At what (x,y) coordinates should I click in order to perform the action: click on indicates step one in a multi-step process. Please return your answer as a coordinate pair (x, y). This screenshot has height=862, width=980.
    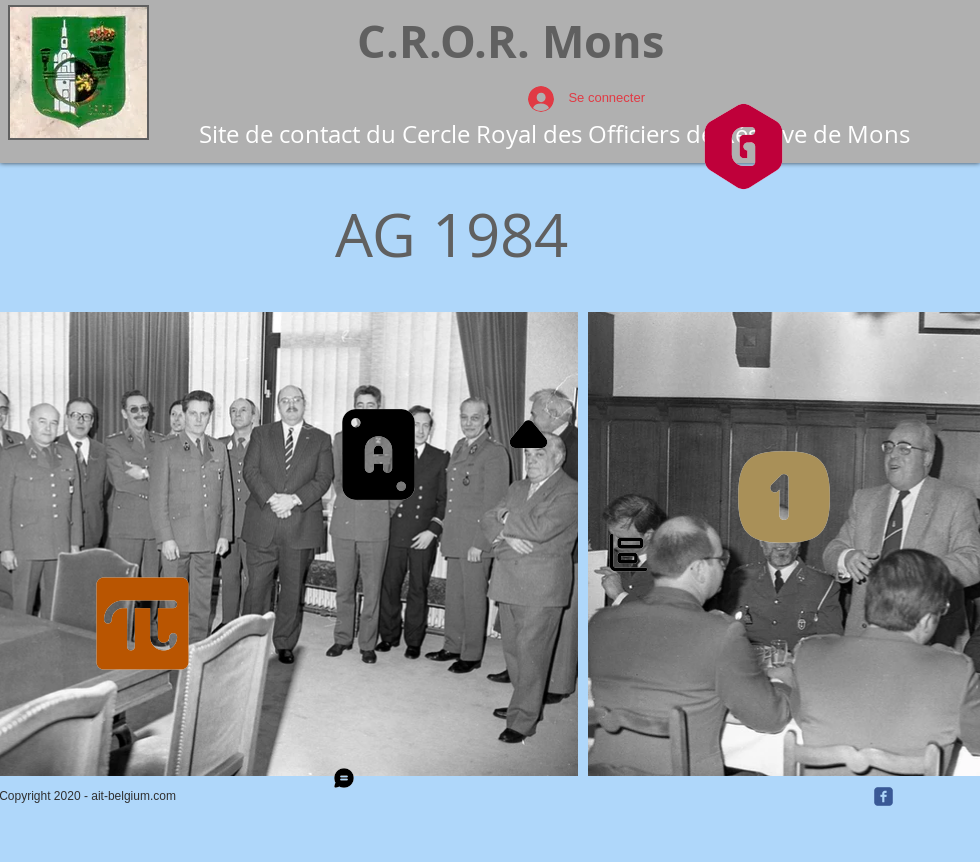
    Looking at the image, I should click on (784, 497).